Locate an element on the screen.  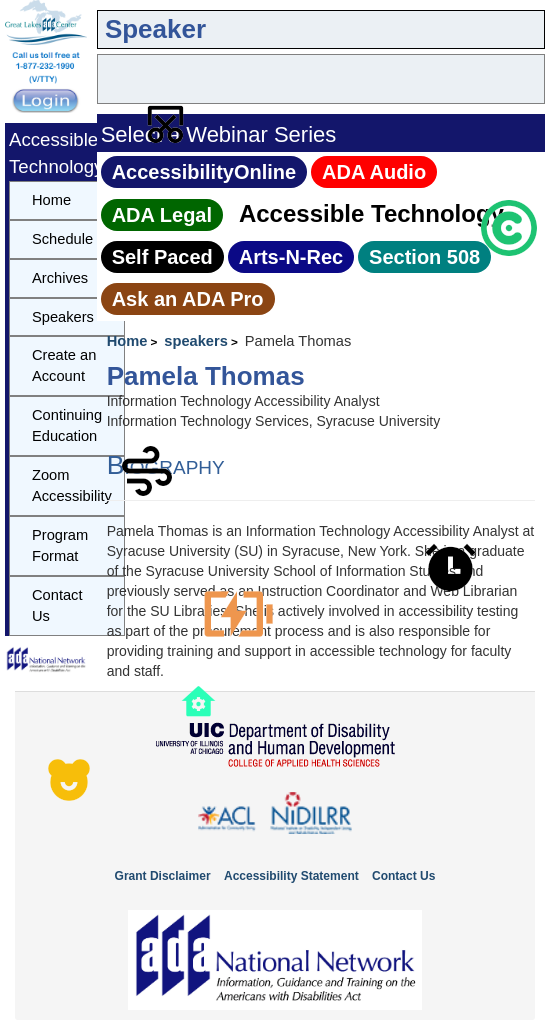
access home or house settings is located at coordinates (198, 702).